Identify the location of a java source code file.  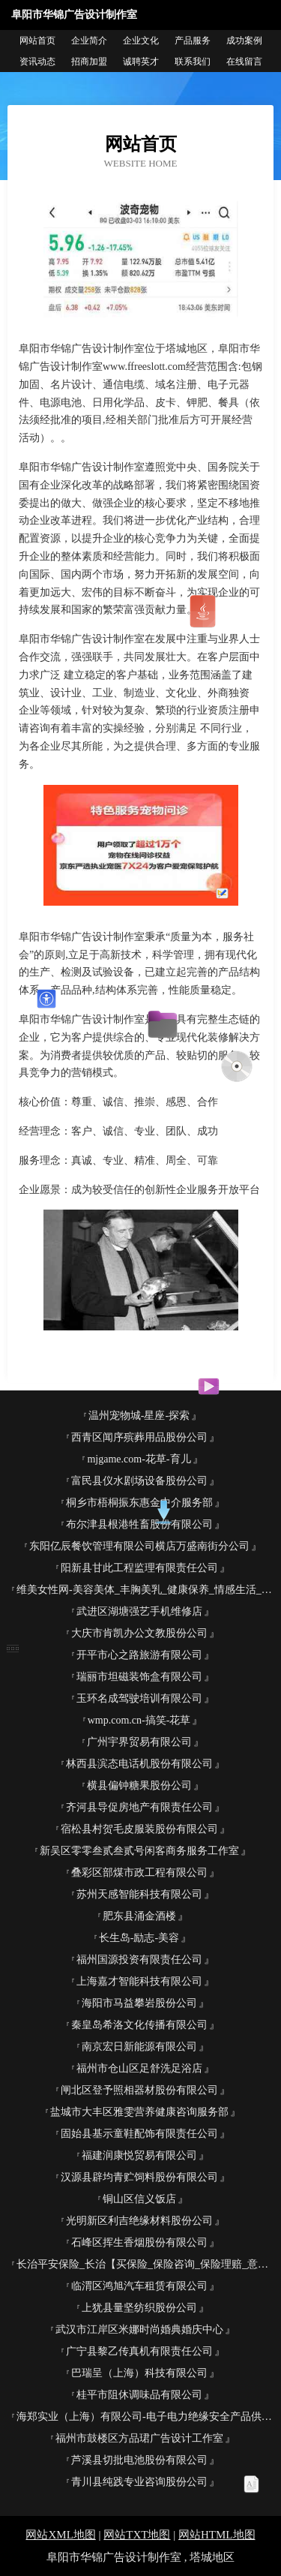
(202, 611).